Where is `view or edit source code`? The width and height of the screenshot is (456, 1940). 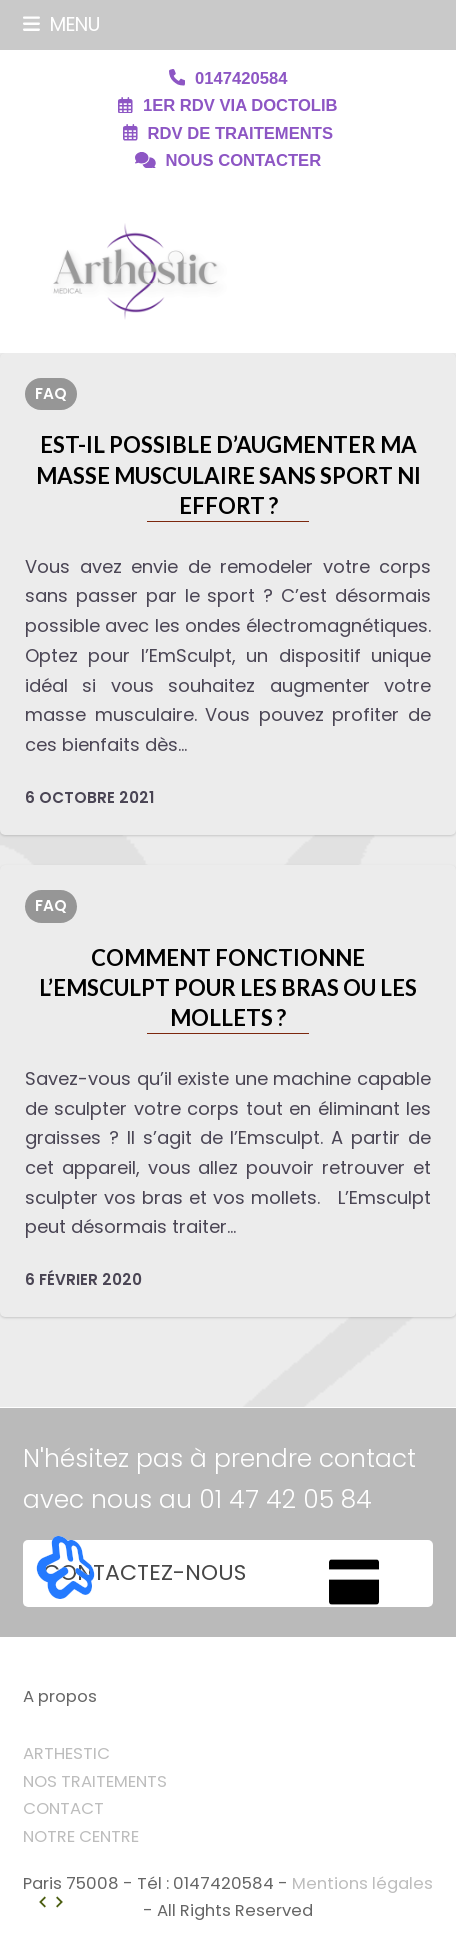
view or edit source code is located at coordinates (51, 1902).